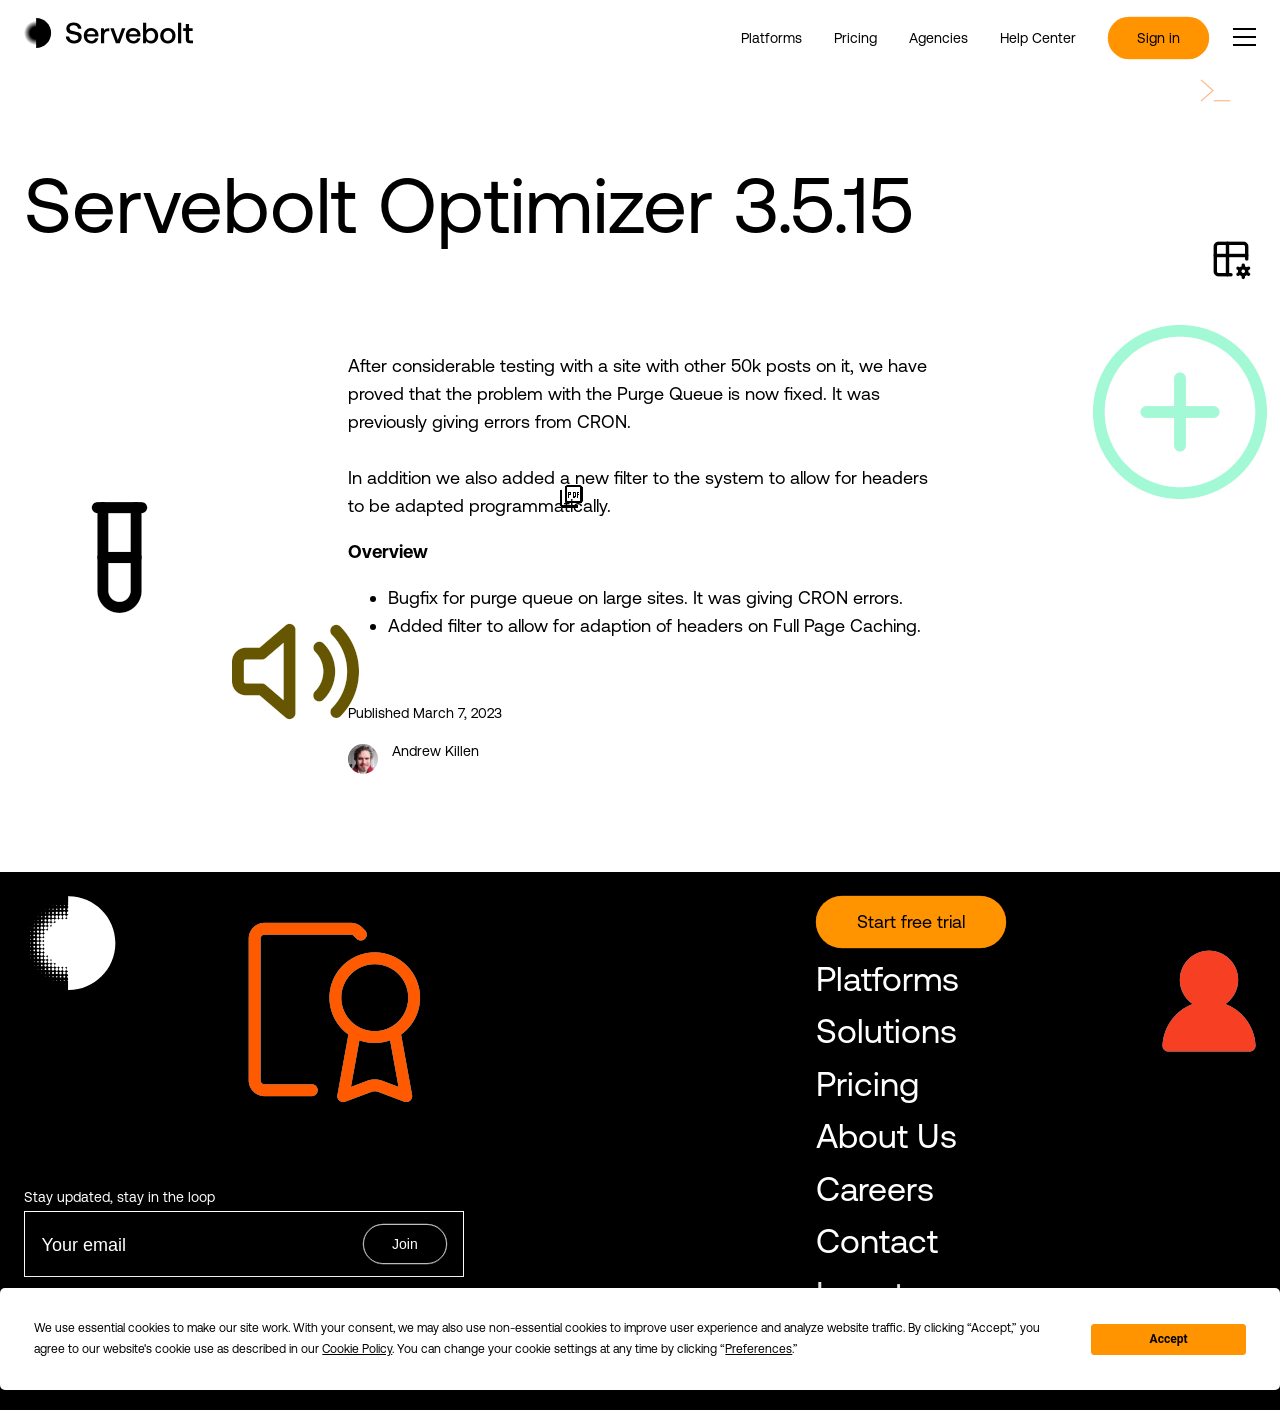  I want to click on save or export as PDF, so click(571, 496).